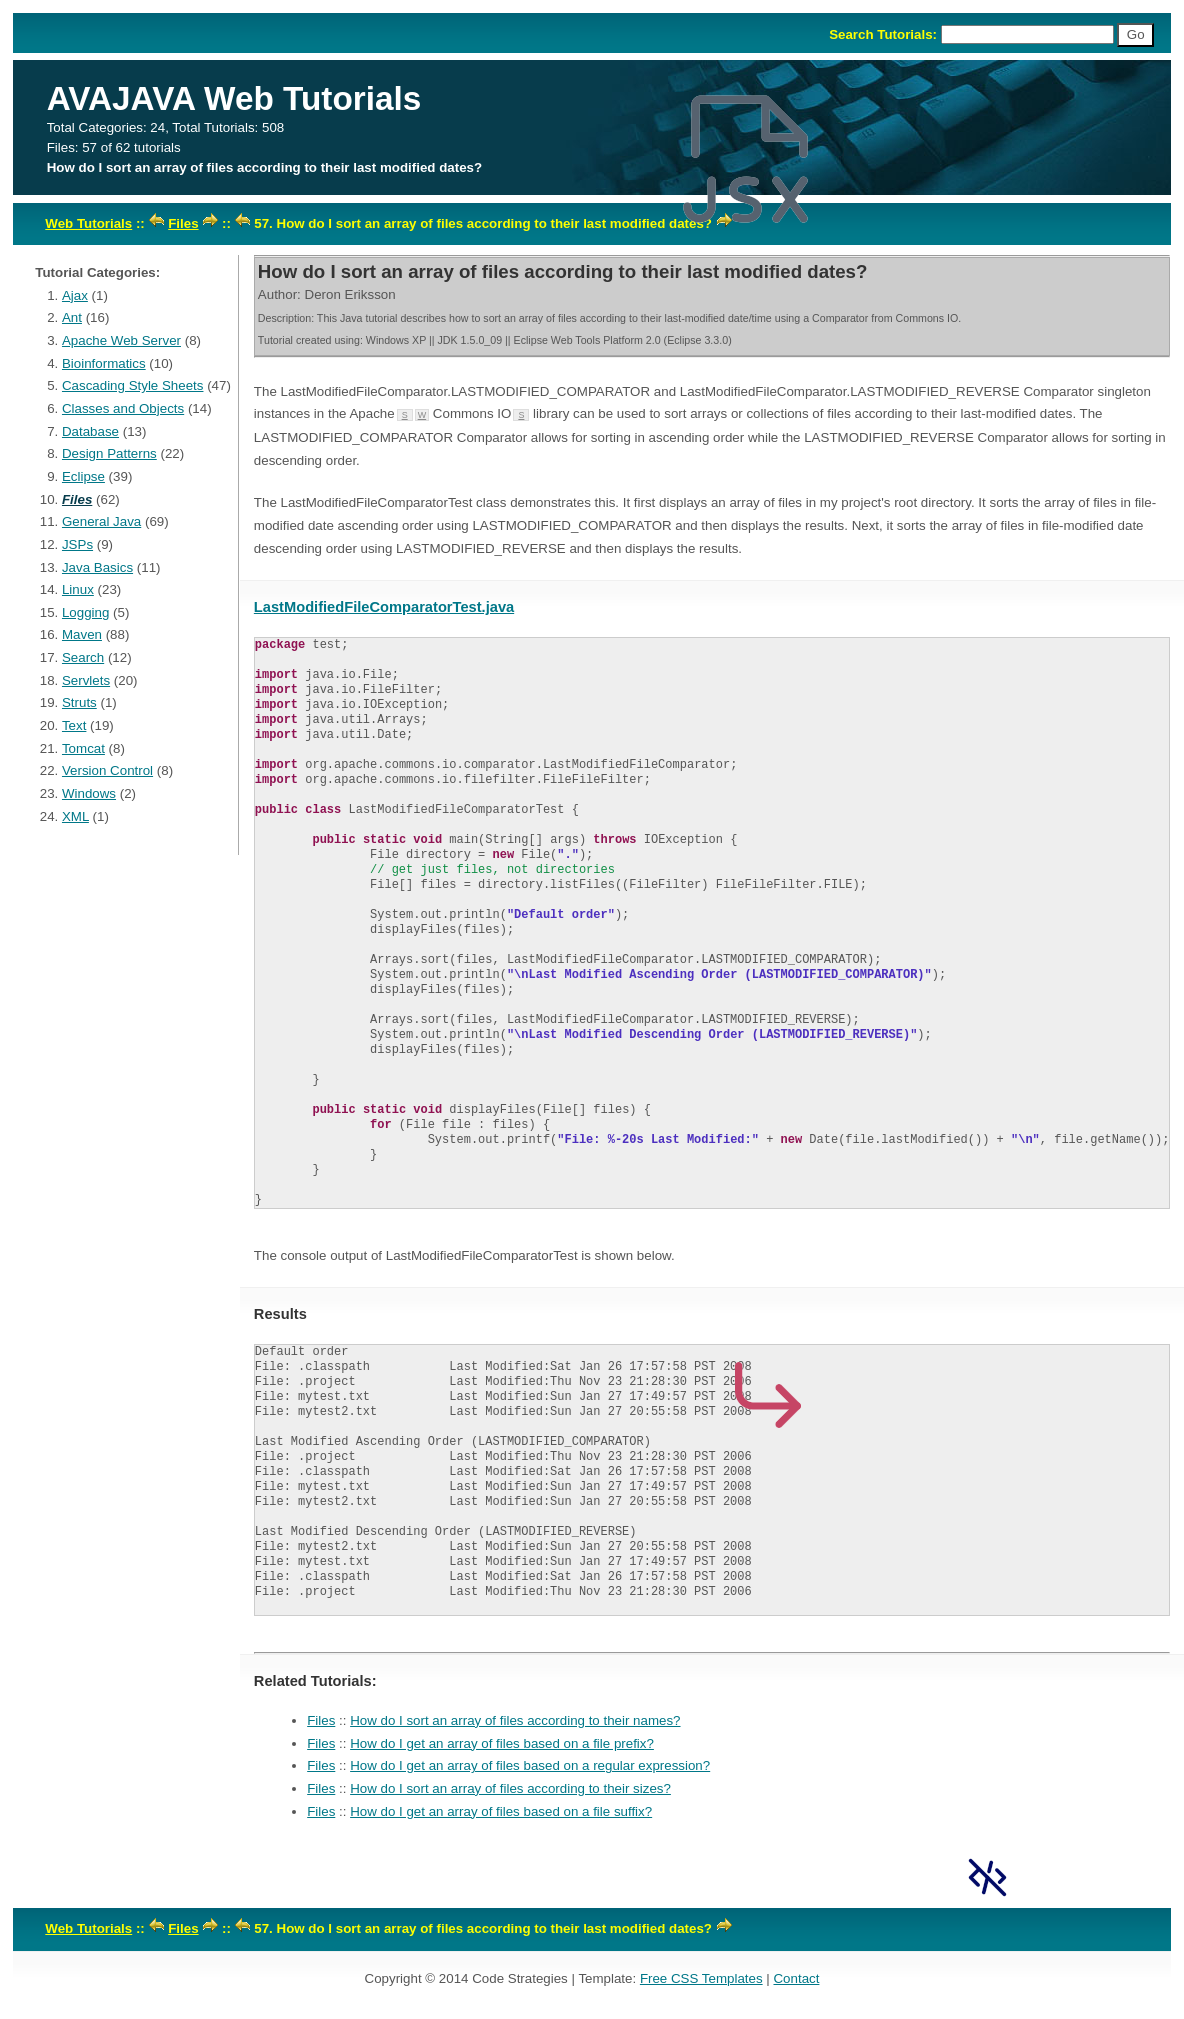 This screenshot has height=2019, width=1184. Describe the element at coordinates (749, 164) in the screenshot. I see `jsx file type indicator` at that location.